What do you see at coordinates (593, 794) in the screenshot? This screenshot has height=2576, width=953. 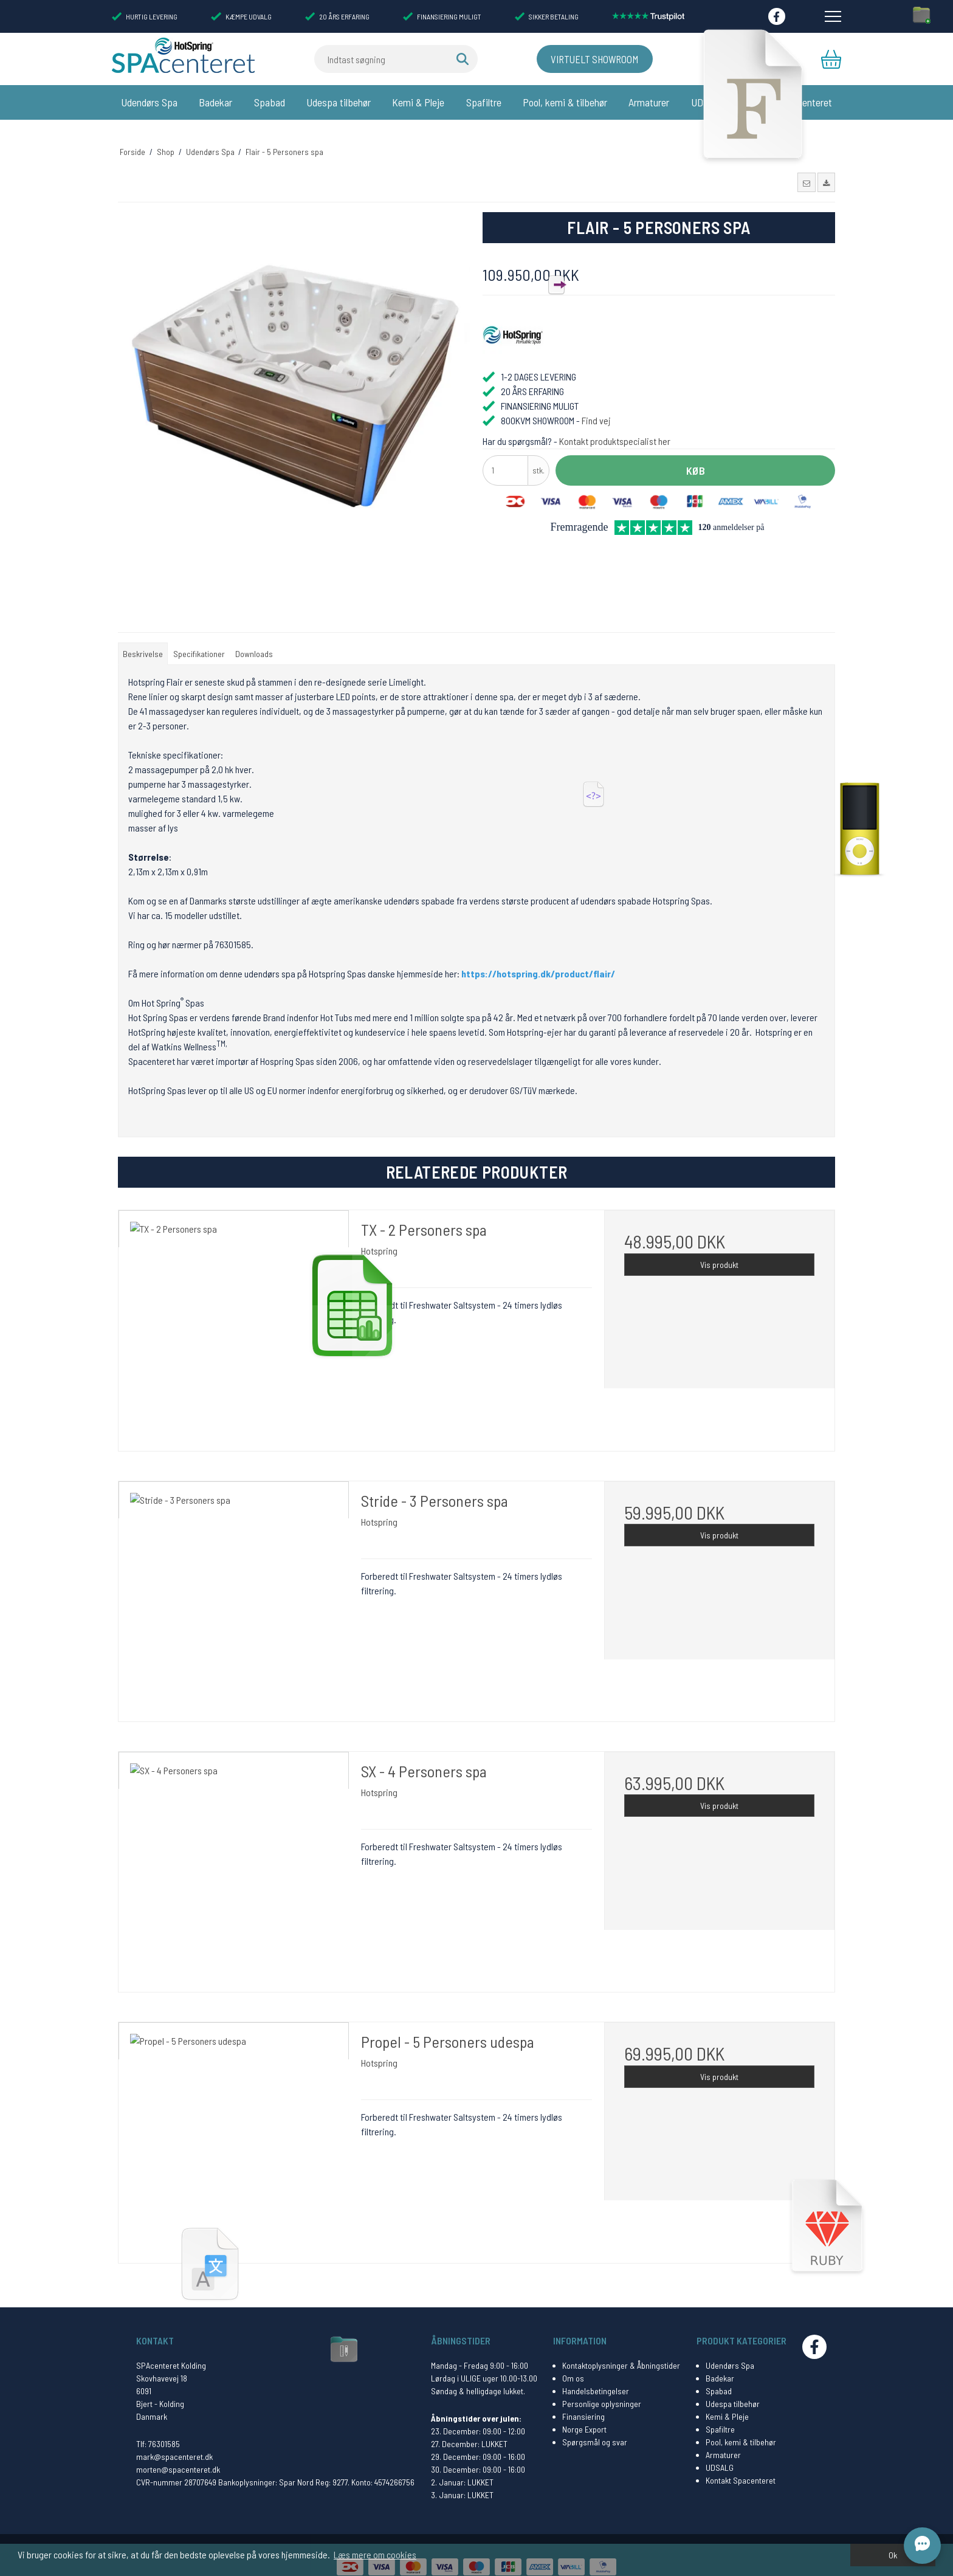 I see `a PHP source code file` at bounding box center [593, 794].